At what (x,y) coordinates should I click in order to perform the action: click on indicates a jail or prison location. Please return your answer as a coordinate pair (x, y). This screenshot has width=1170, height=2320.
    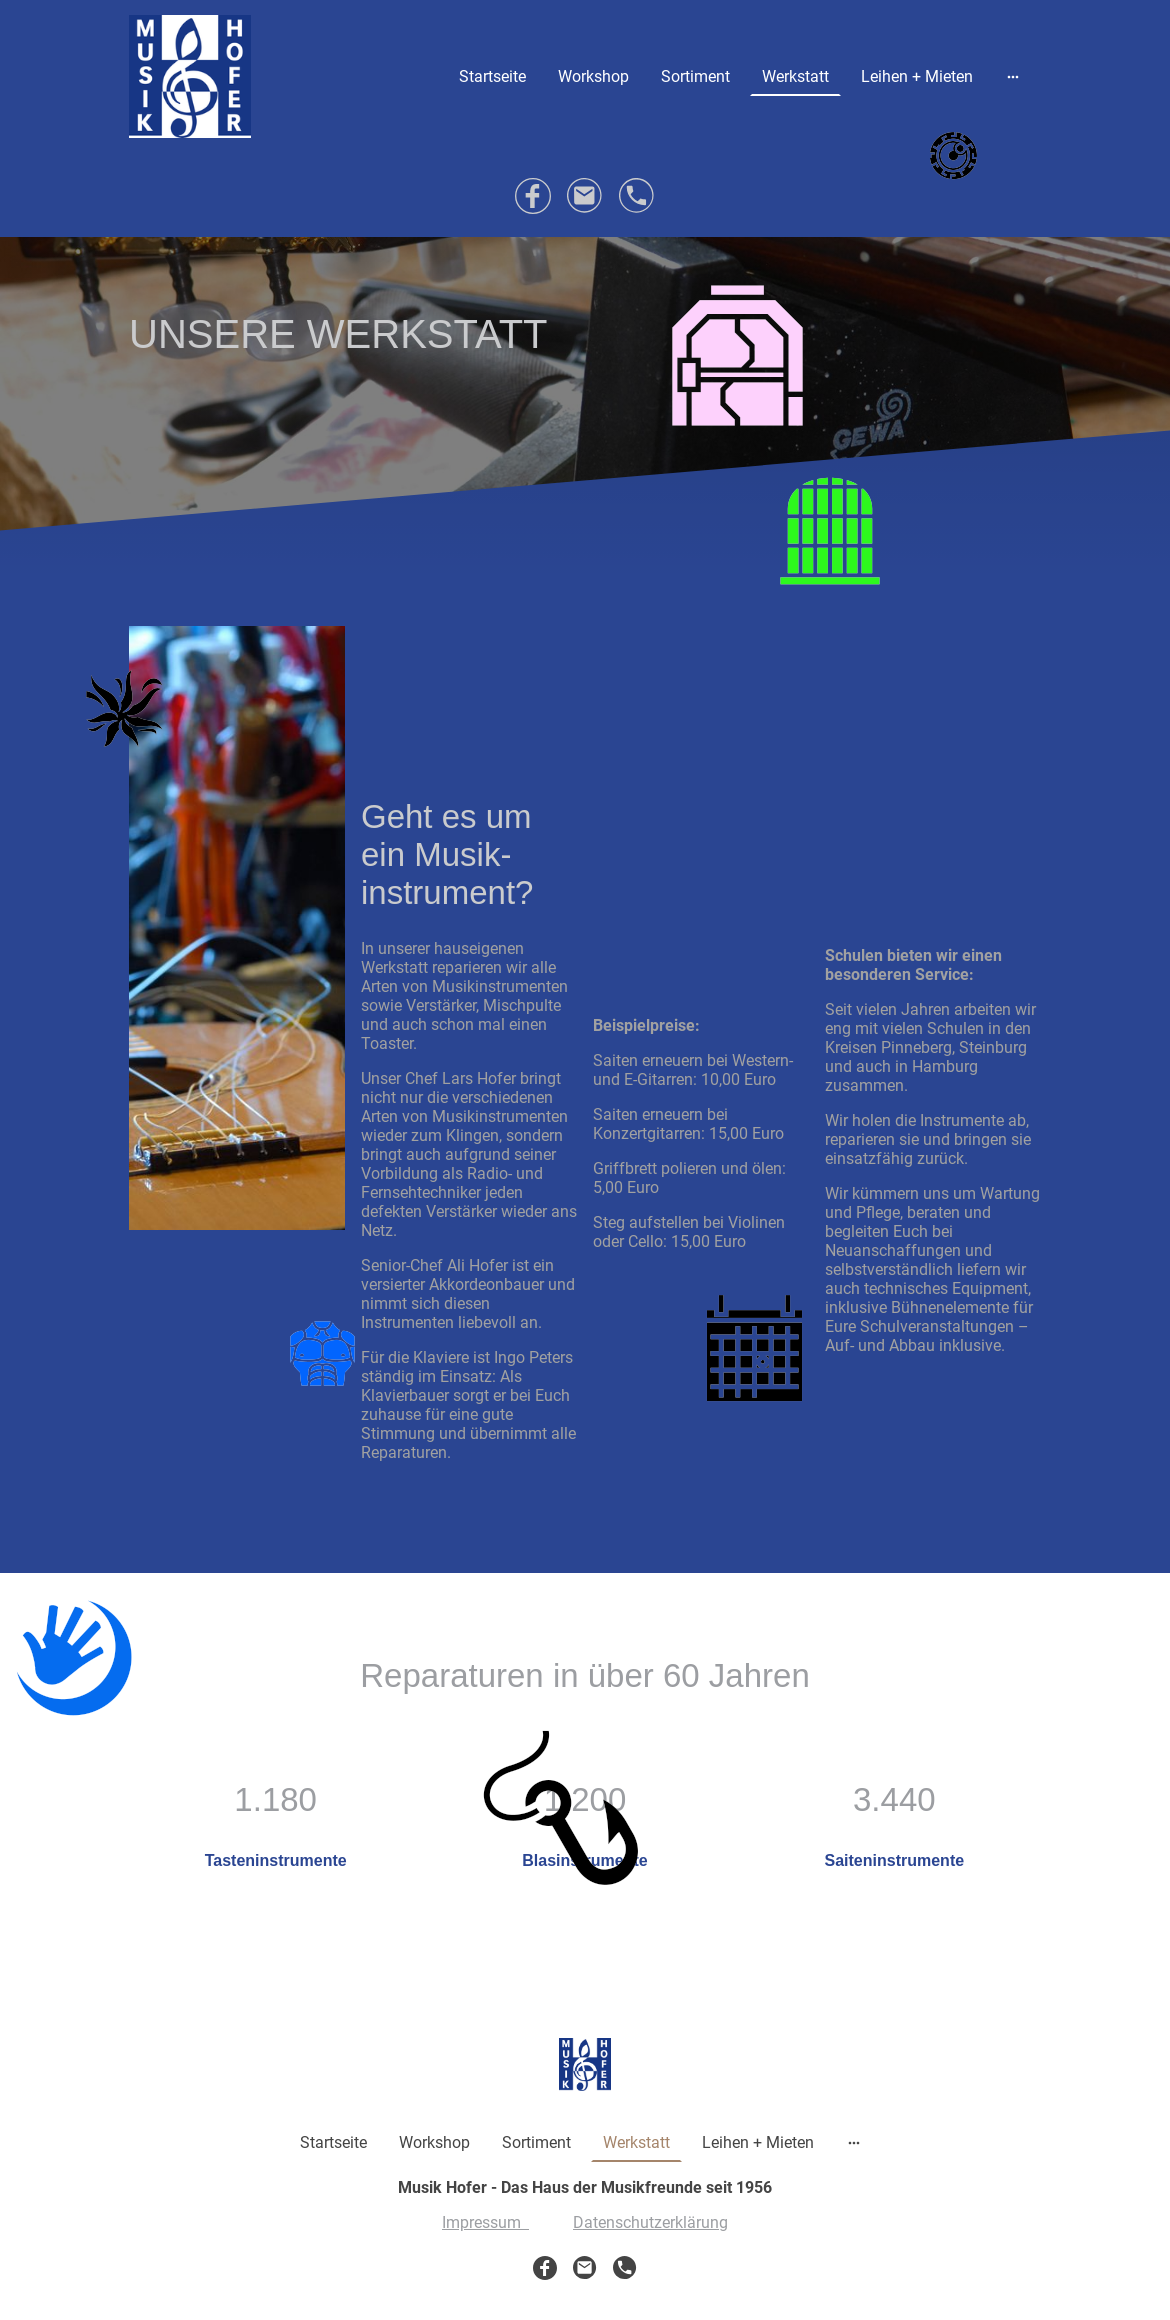
    Looking at the image, I should click on (830, 531).